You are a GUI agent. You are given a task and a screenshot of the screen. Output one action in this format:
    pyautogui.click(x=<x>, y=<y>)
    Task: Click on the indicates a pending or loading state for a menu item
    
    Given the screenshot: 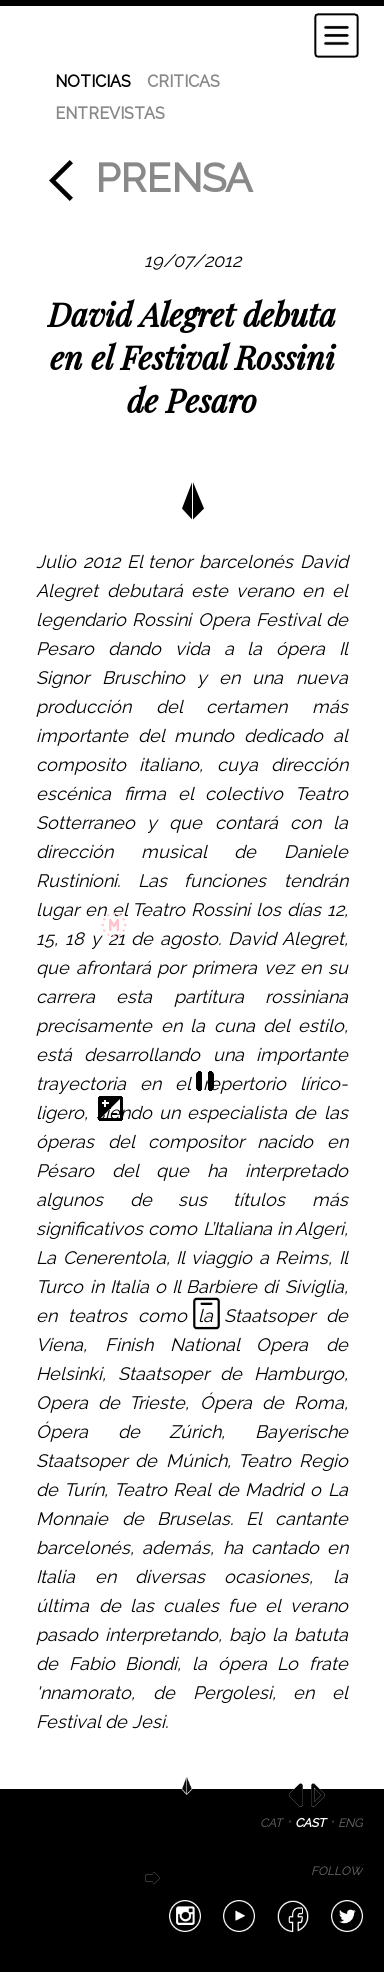 What is the action you would take?
    pyautogui.click(x=114, y=925)
    